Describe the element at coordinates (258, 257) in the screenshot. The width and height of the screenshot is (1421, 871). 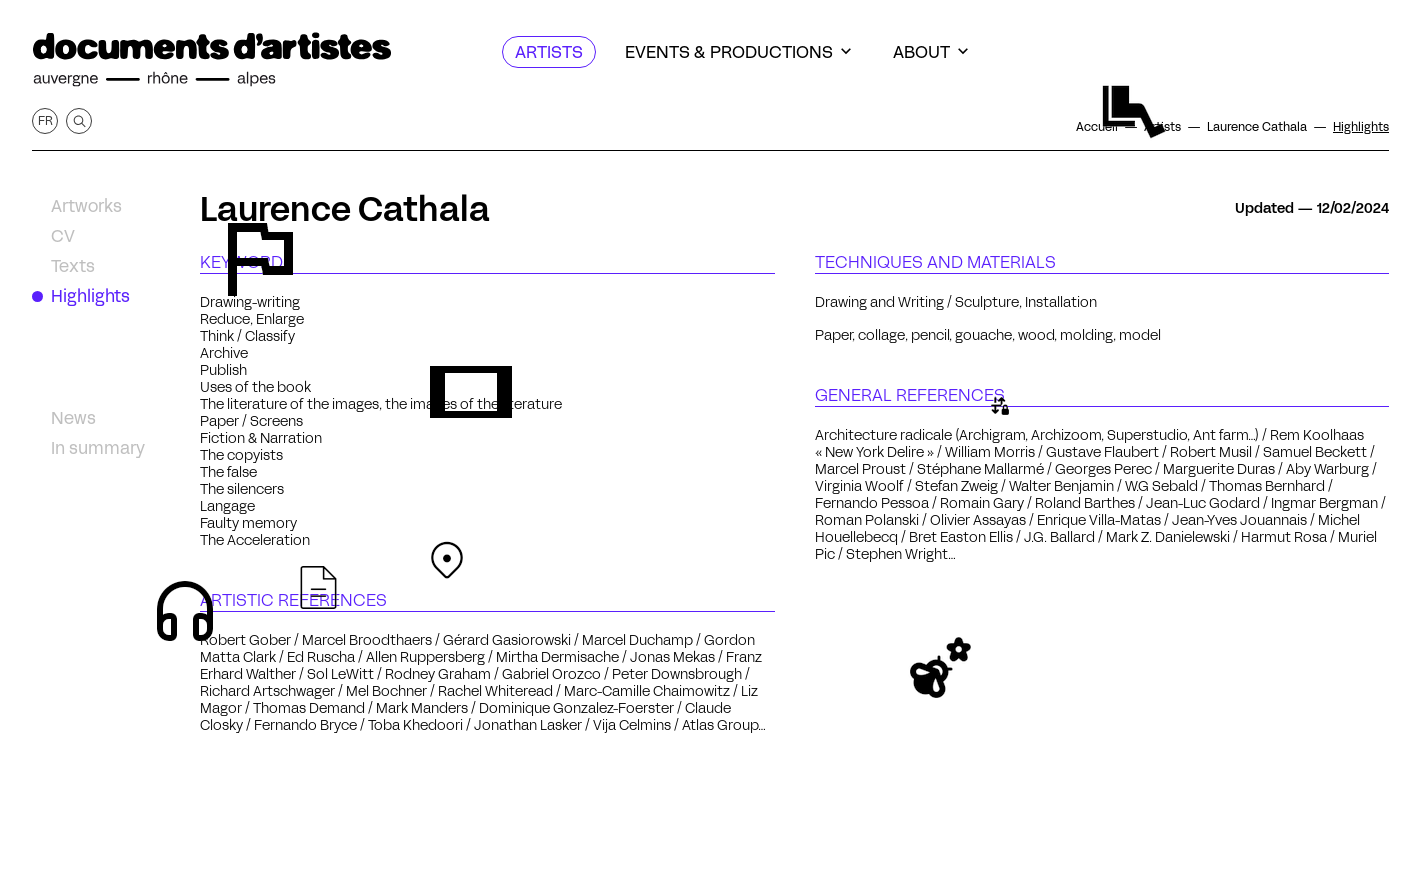
I see `flag or mark an item for follow-up` at that location.